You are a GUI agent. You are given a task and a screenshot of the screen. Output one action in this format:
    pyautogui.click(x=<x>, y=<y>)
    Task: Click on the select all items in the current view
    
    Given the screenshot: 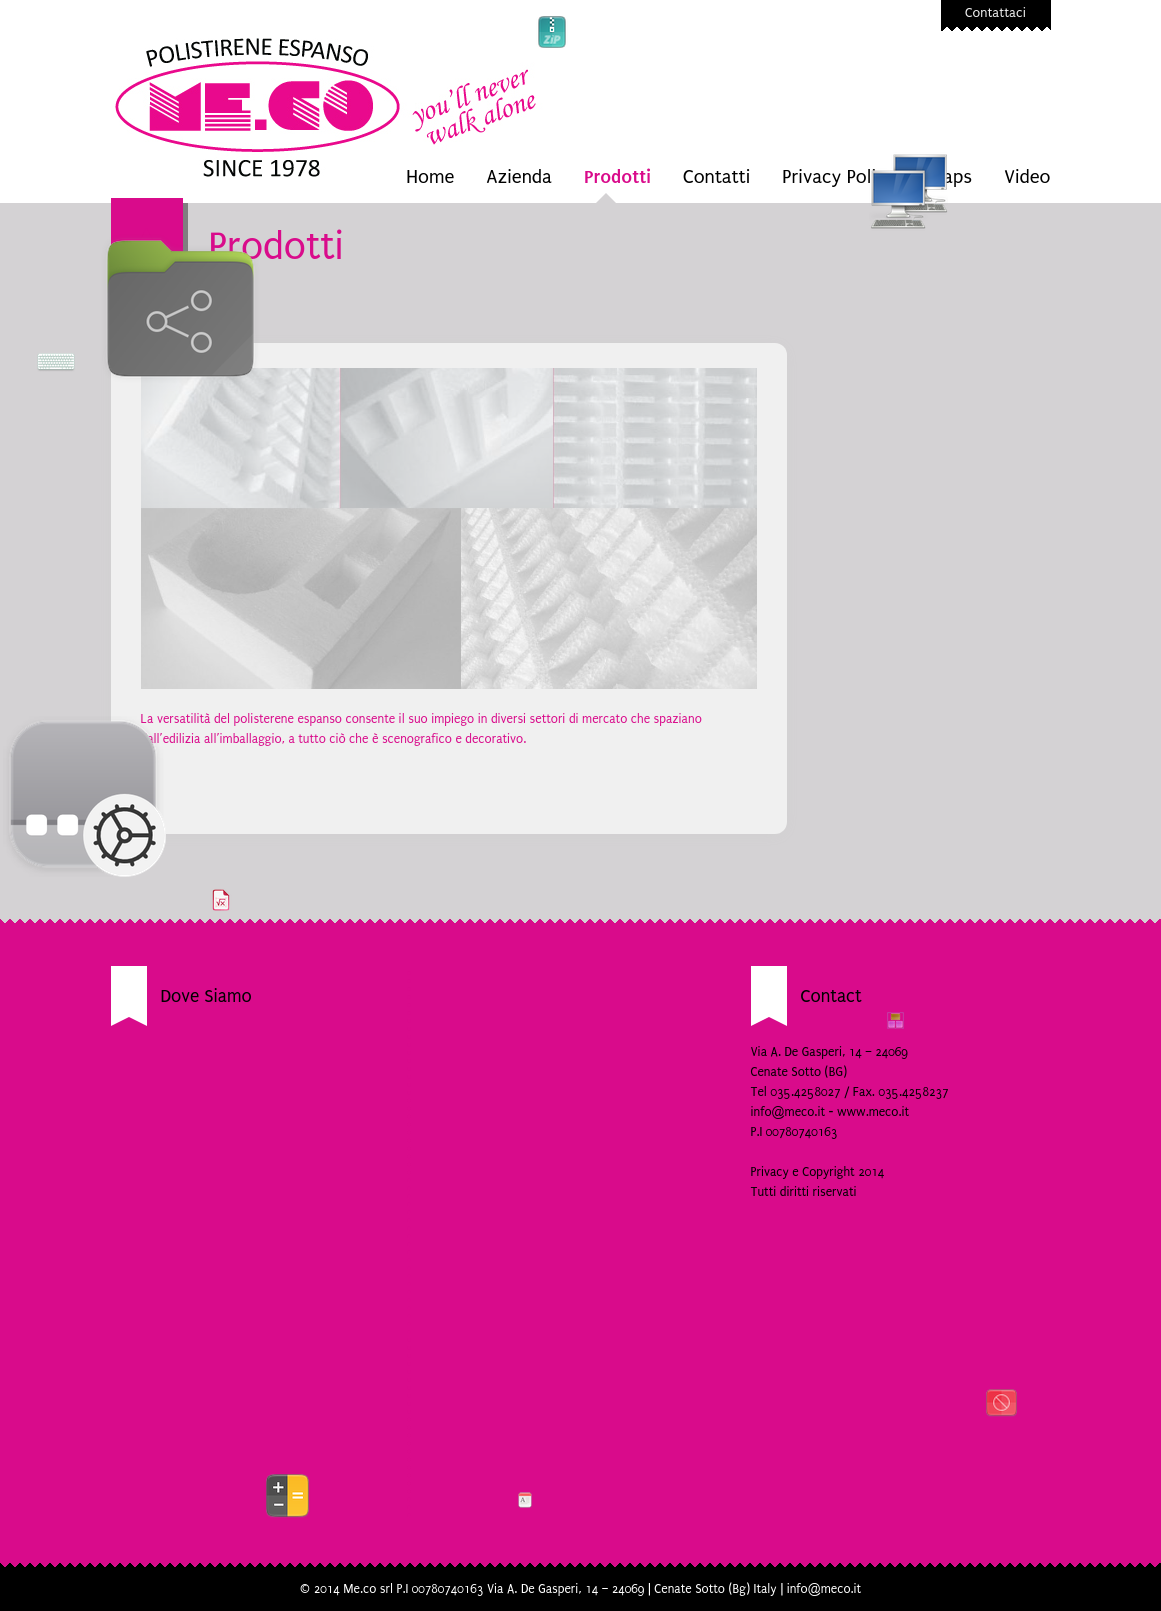 What is the action you would take?
    pyautogui.click(x=895, y=1020)
    